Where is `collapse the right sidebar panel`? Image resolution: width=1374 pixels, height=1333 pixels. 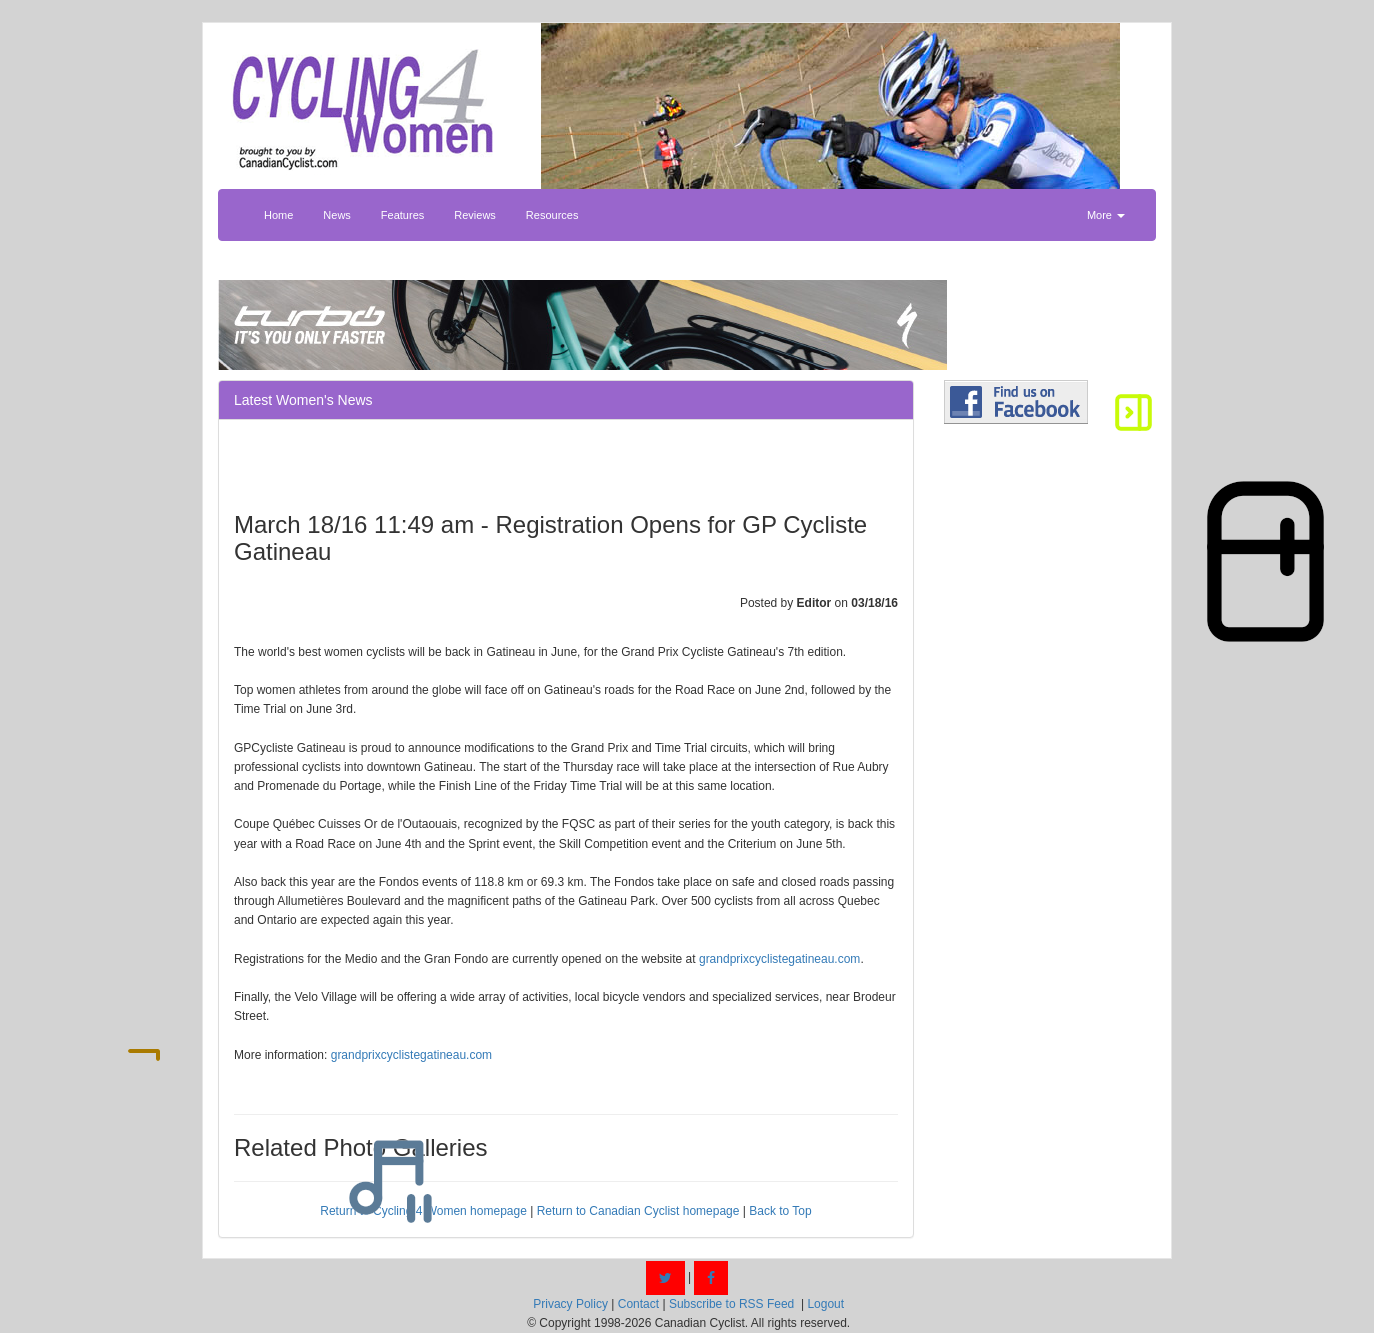
collapse the right sidebar panel is located at coordinates (1133, 412).